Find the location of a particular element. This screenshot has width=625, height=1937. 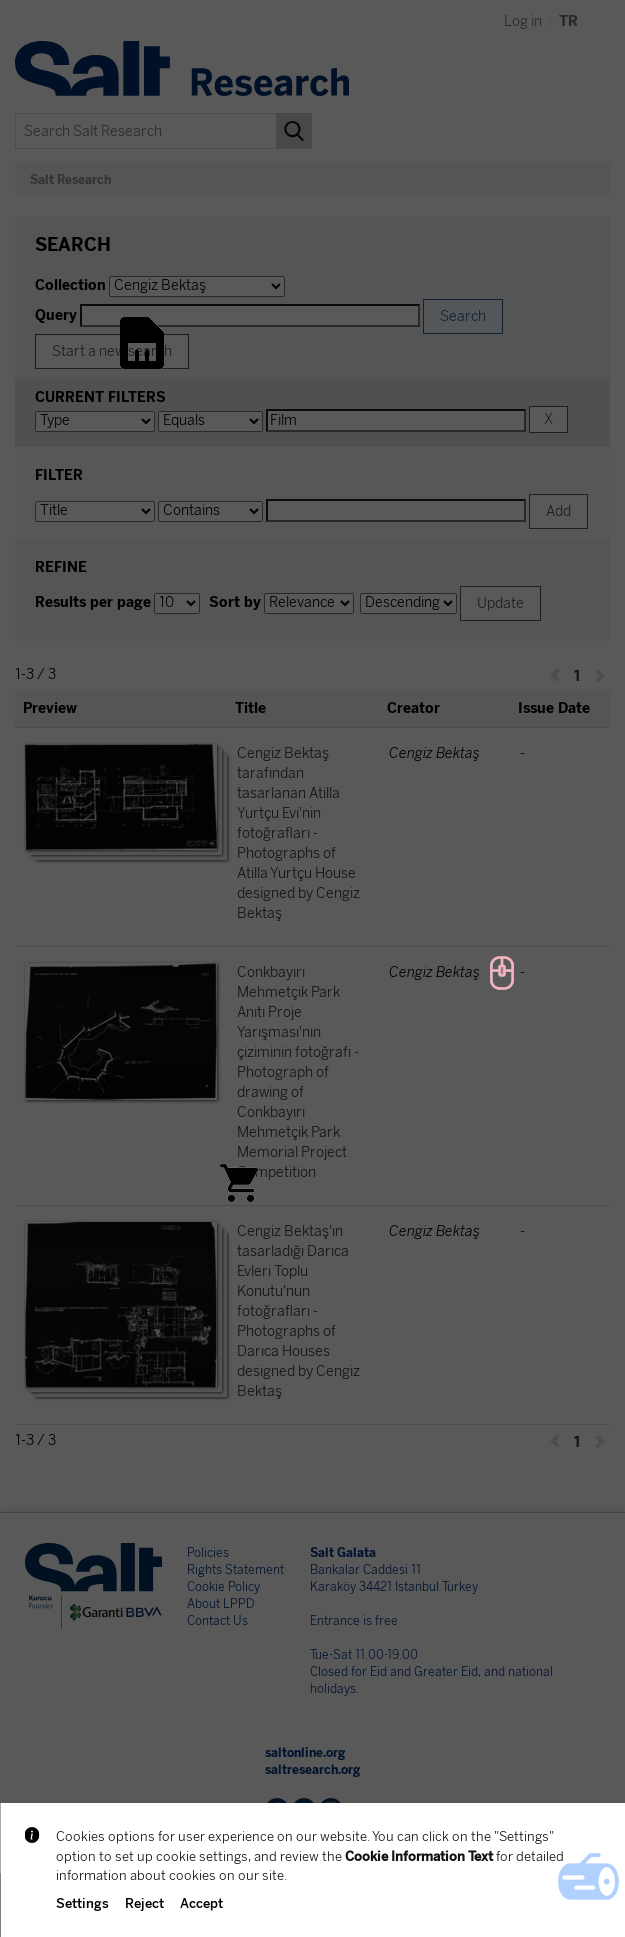

view system logs or activity history is located at coordinates (588, 1879).